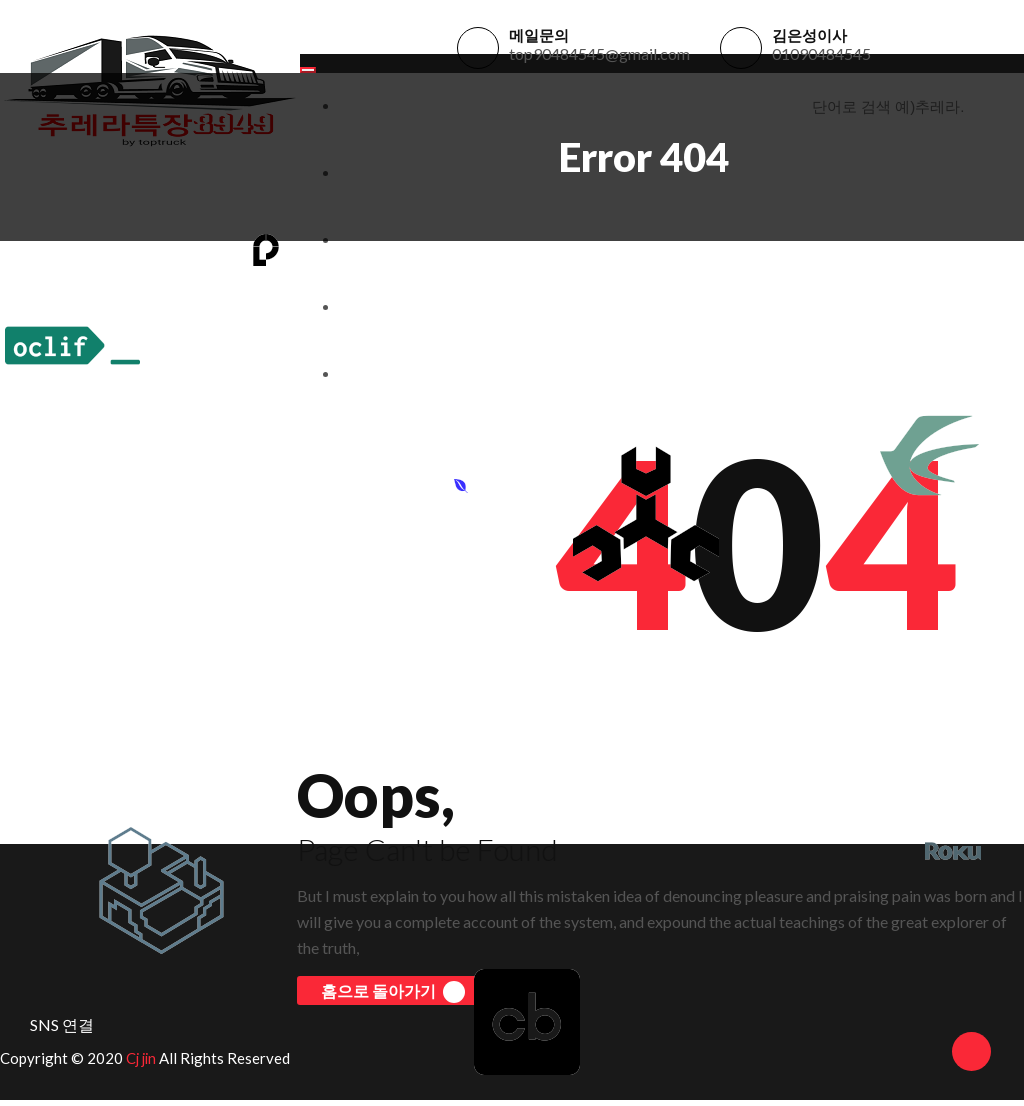  I want to click on oclif command-line framework logo, so click(72, 345).